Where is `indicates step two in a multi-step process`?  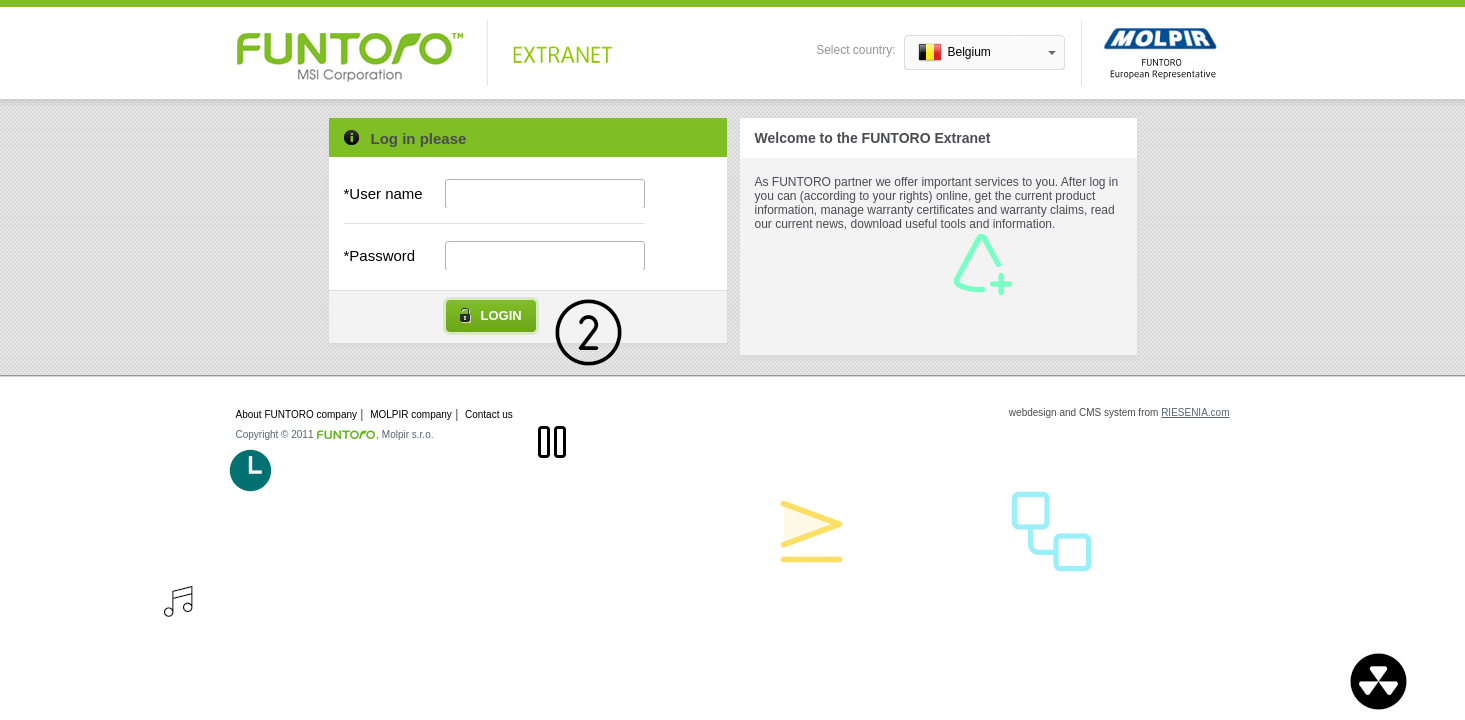
indicates step two in a multi-step process is located at coordinates (588, 332).